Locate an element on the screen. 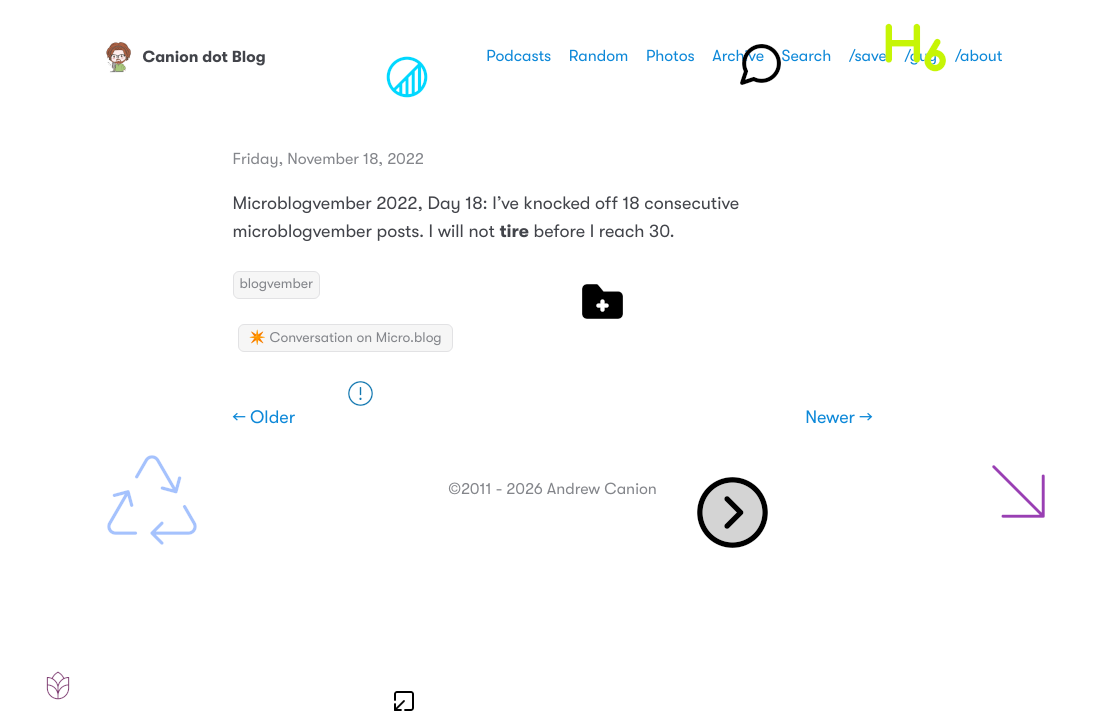 This screenshot has width=1105, height=720. navigate to the next item diagonally is located at coordinates (1018, 491).